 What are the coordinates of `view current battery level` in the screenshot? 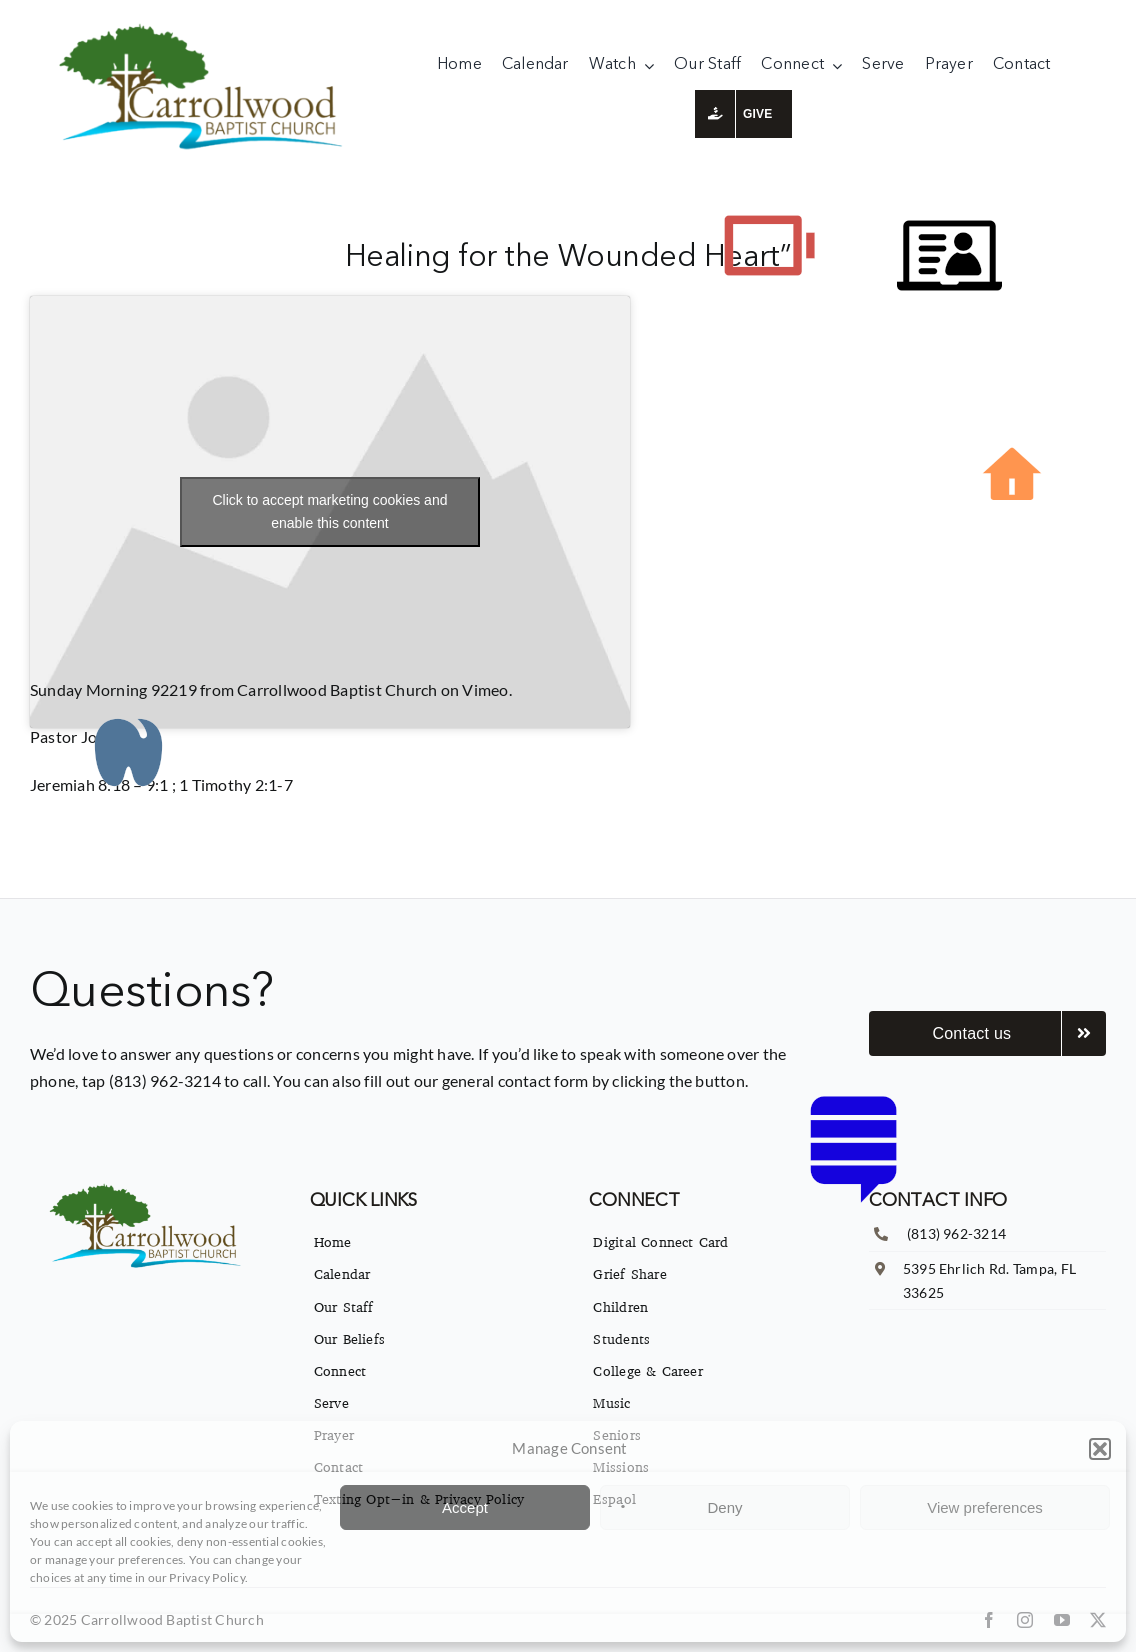 It's located at (767, 245).